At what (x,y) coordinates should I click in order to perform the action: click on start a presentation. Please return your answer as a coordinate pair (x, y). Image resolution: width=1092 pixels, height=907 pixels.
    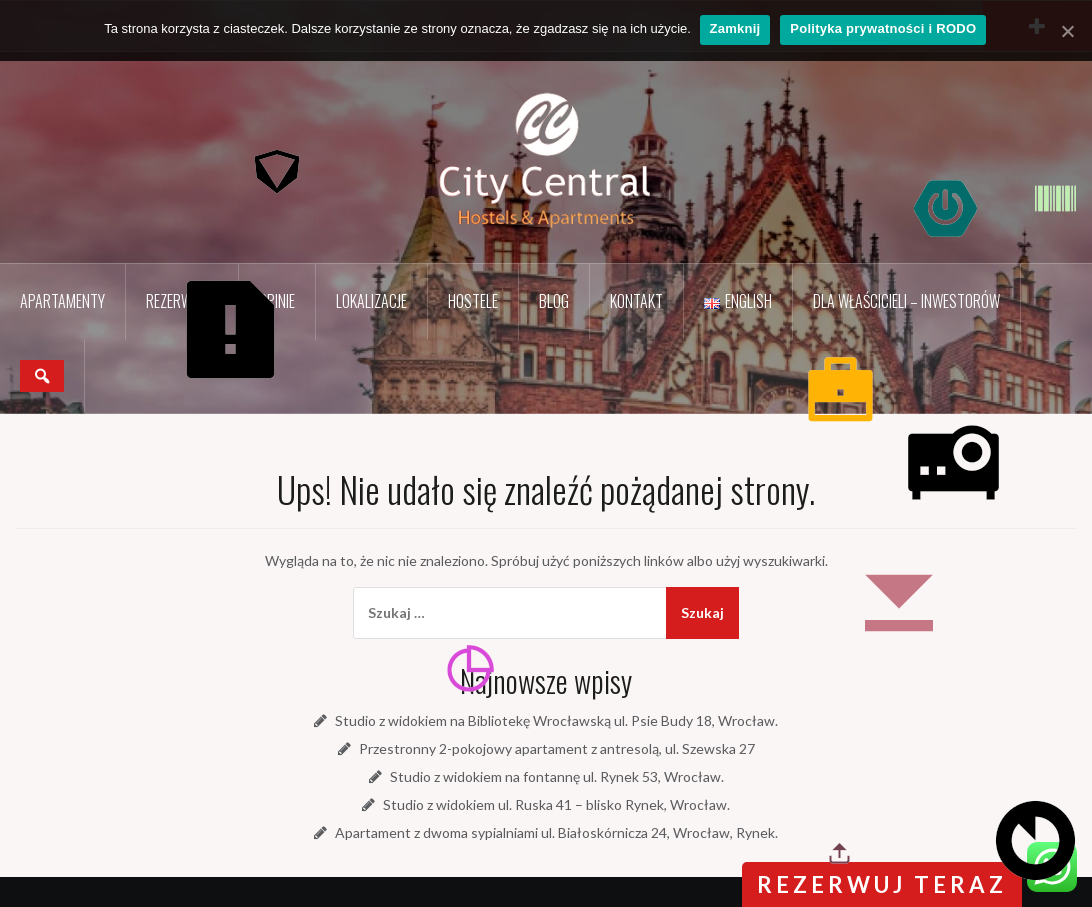
    Looking at the image, I should click on (953, 462).